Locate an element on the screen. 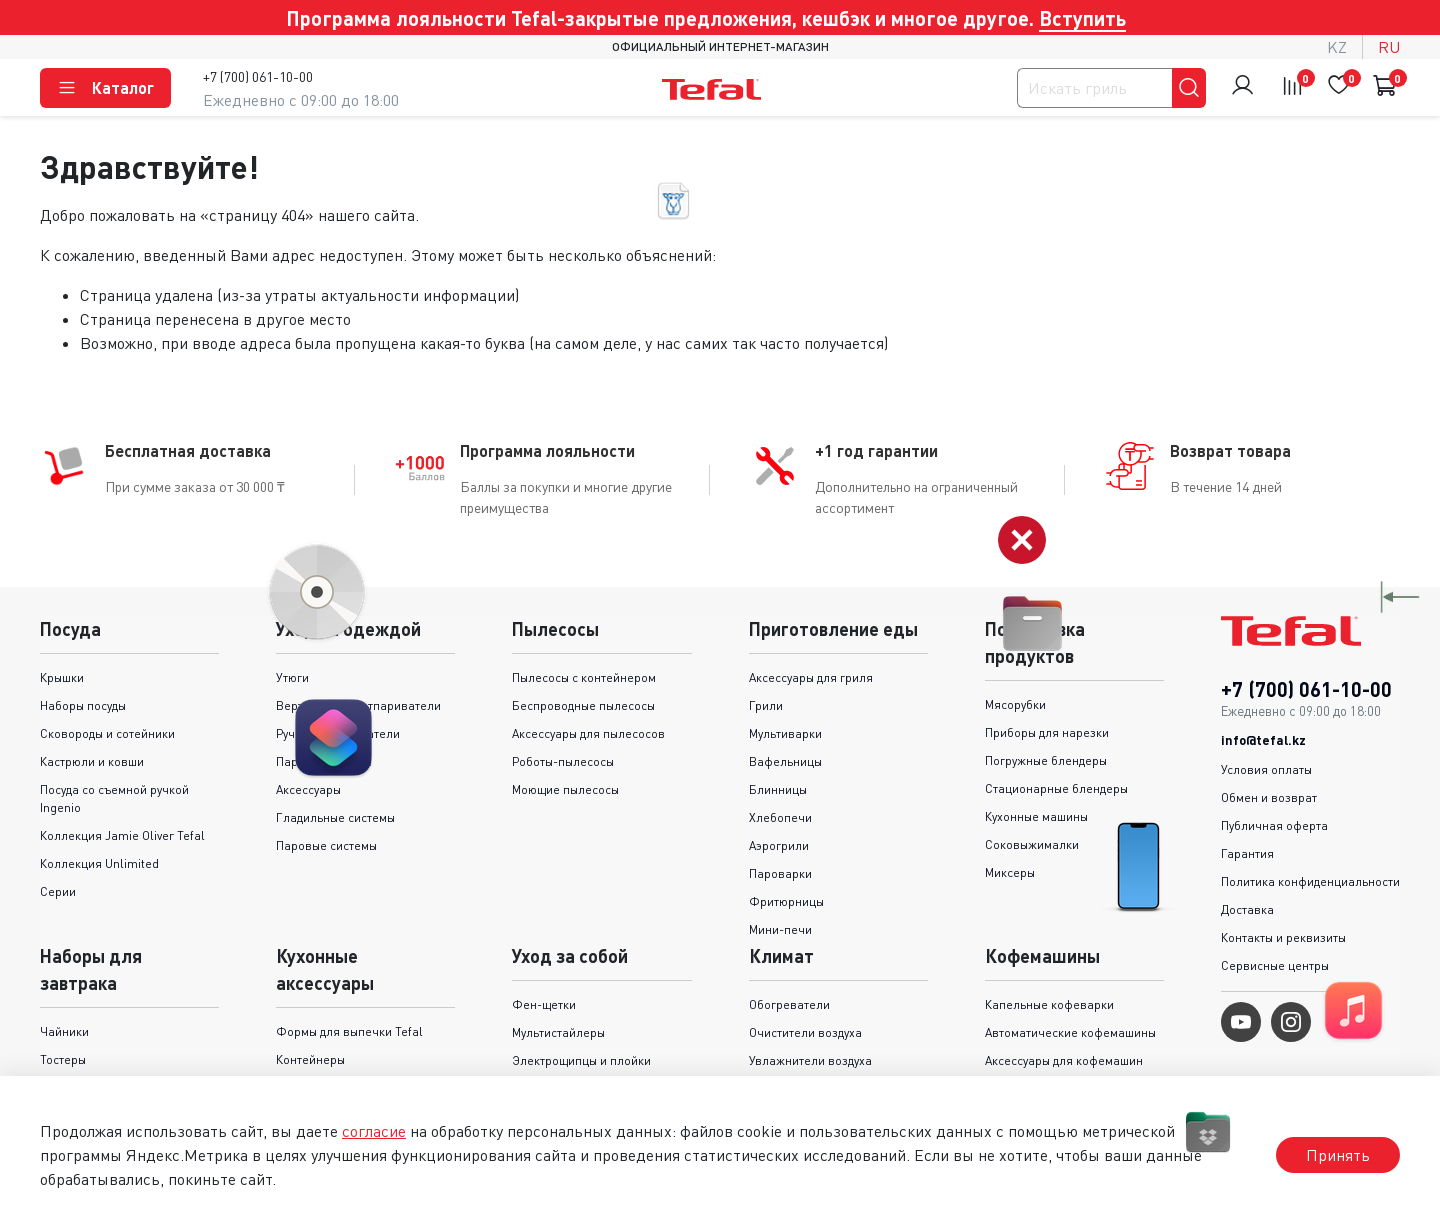 The height and width of the screenshot is (1220, 1440). open the shortcuts app to create or run automations is located at coordinates (333, 737).